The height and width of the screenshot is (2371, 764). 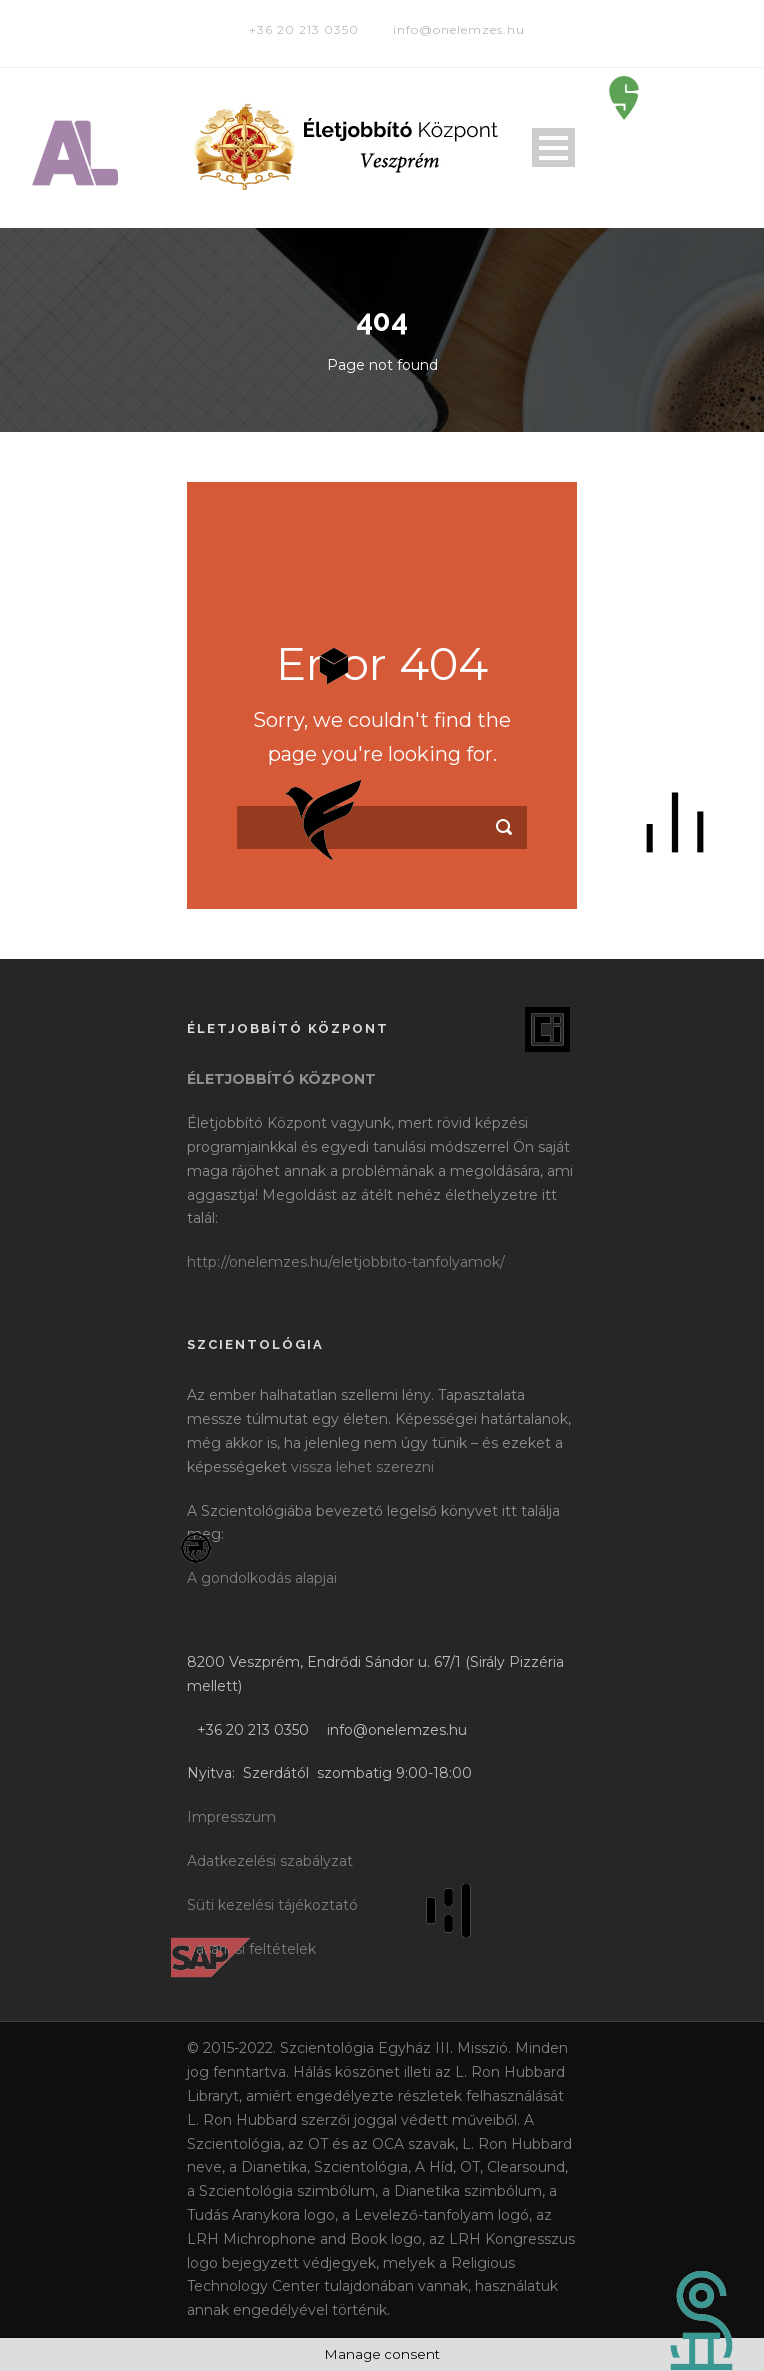 I want to click on open the FamPay app, so click(x=323, y=820).